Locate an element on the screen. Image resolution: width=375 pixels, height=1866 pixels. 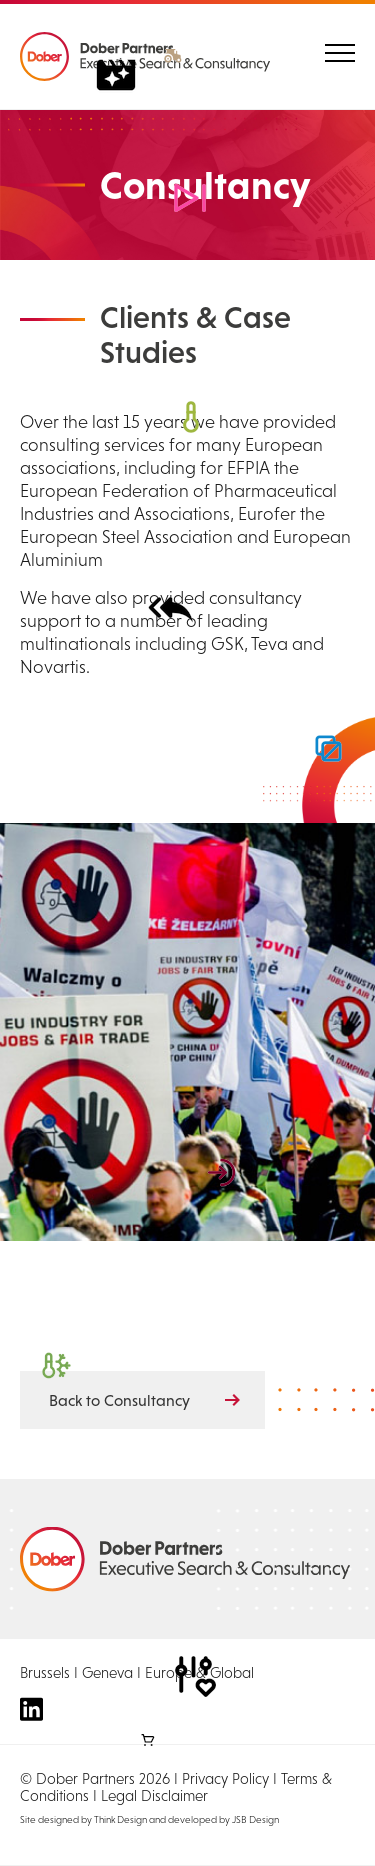
view your shopping cart is located at coordinates (148, 1740).